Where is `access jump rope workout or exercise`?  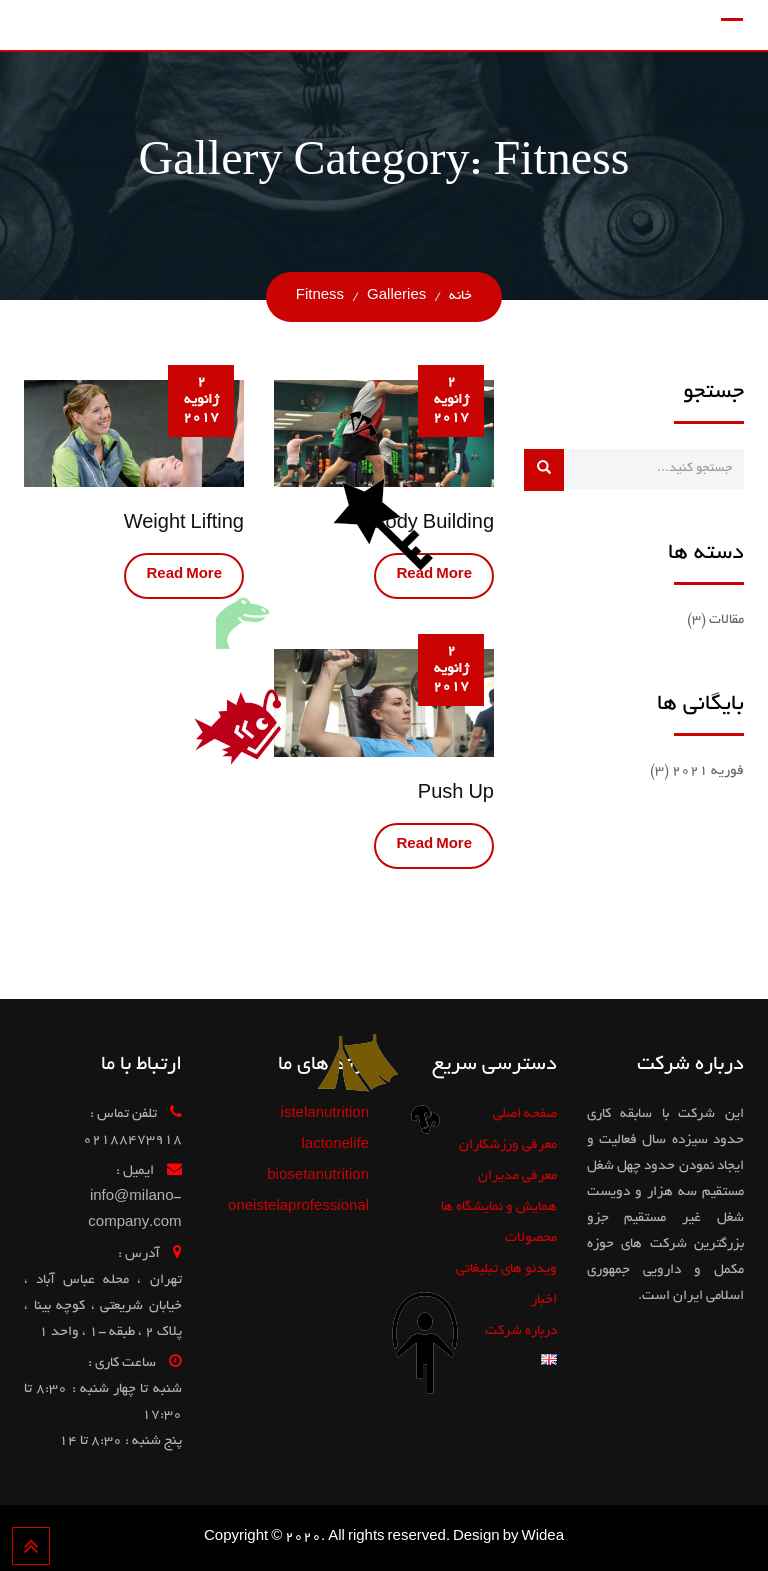 access jump rope workout or exercise is located at coordinates (425, 1343).